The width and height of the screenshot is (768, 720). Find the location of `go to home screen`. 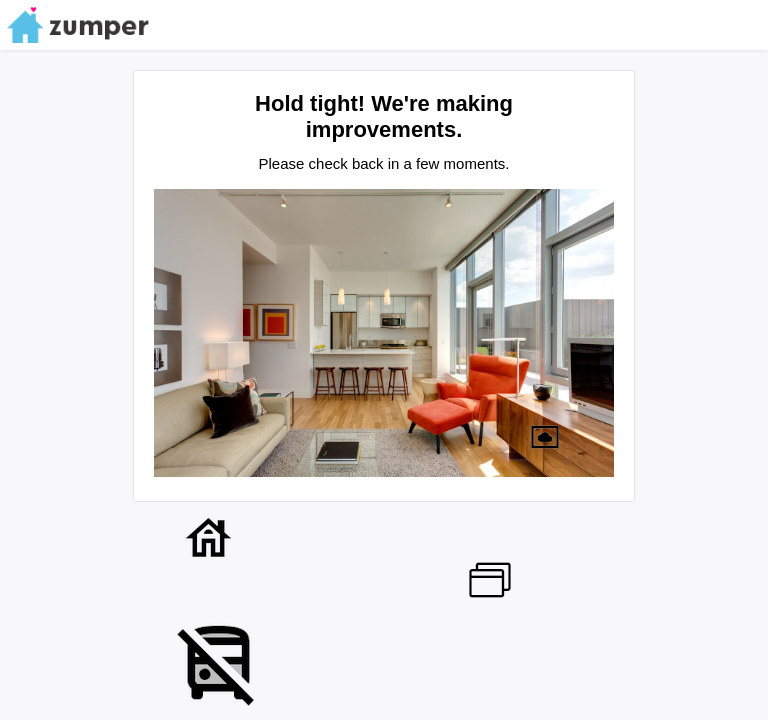

go to home screen is located at coordinates (208, 538).